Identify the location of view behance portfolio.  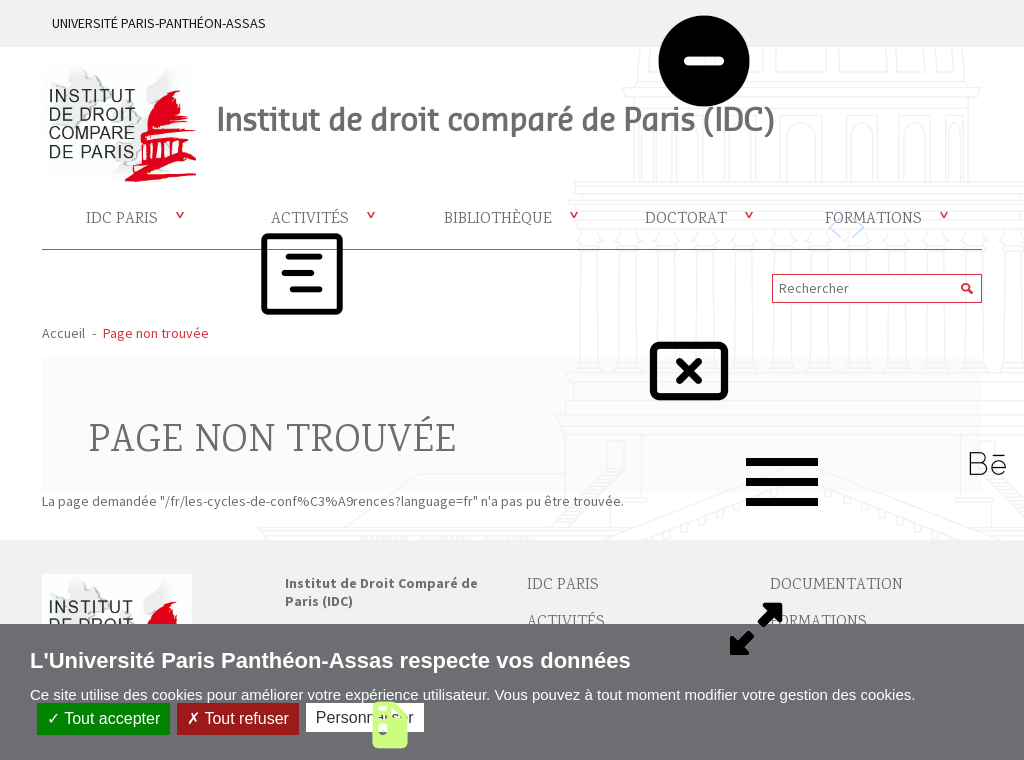
(986, 463).